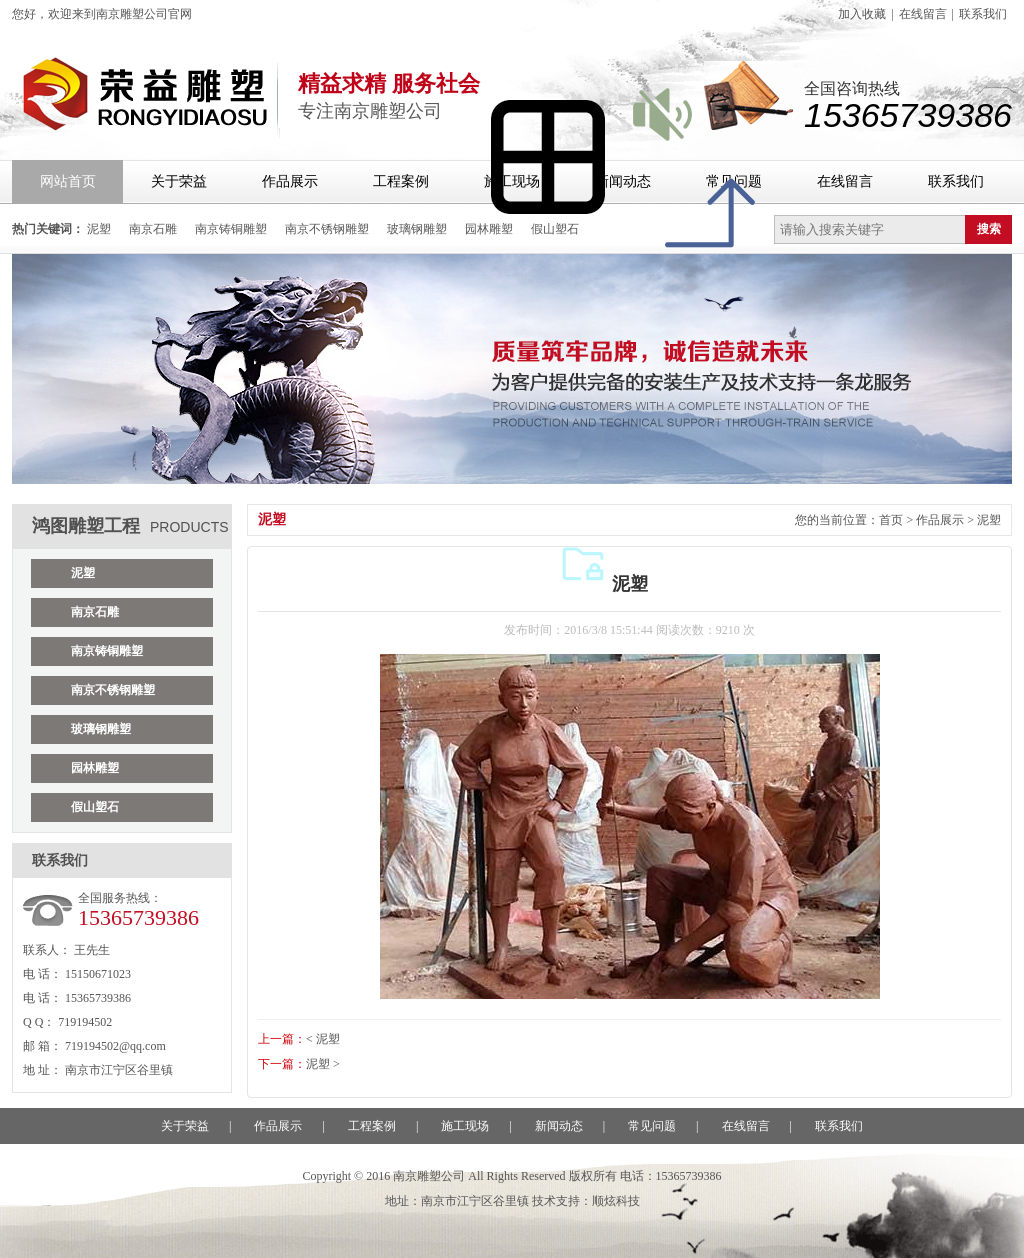 This screenshot has height=1258, width=1024. Describe the element at coordinates (548, 157) in the screenshot. I see `apply borders to all cells in a table or grid` at that location.